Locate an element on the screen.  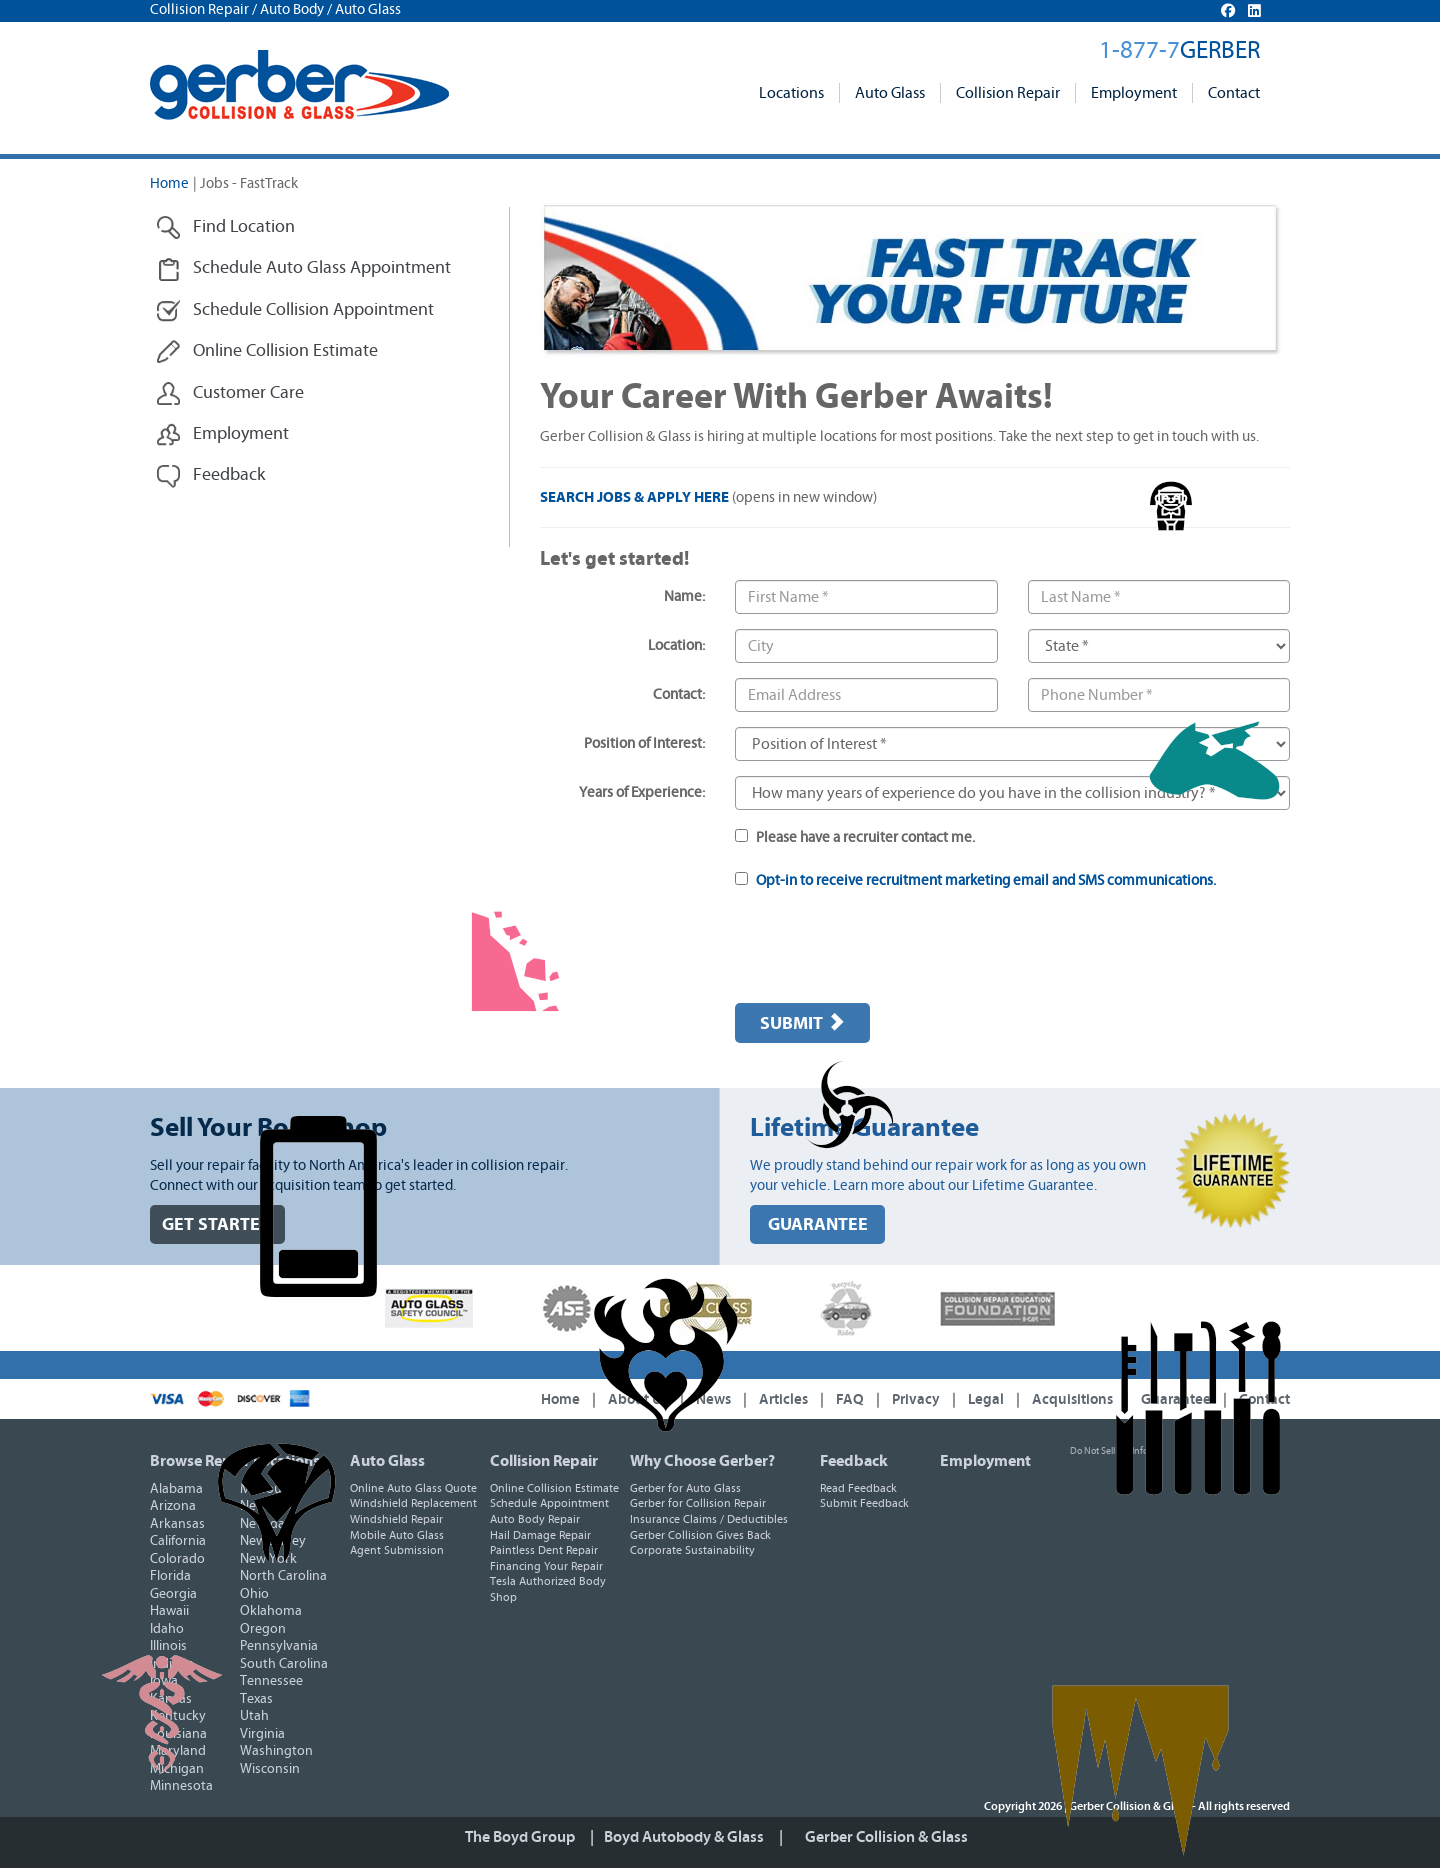
view black sea region on map is located at coordinates (1214, 760).